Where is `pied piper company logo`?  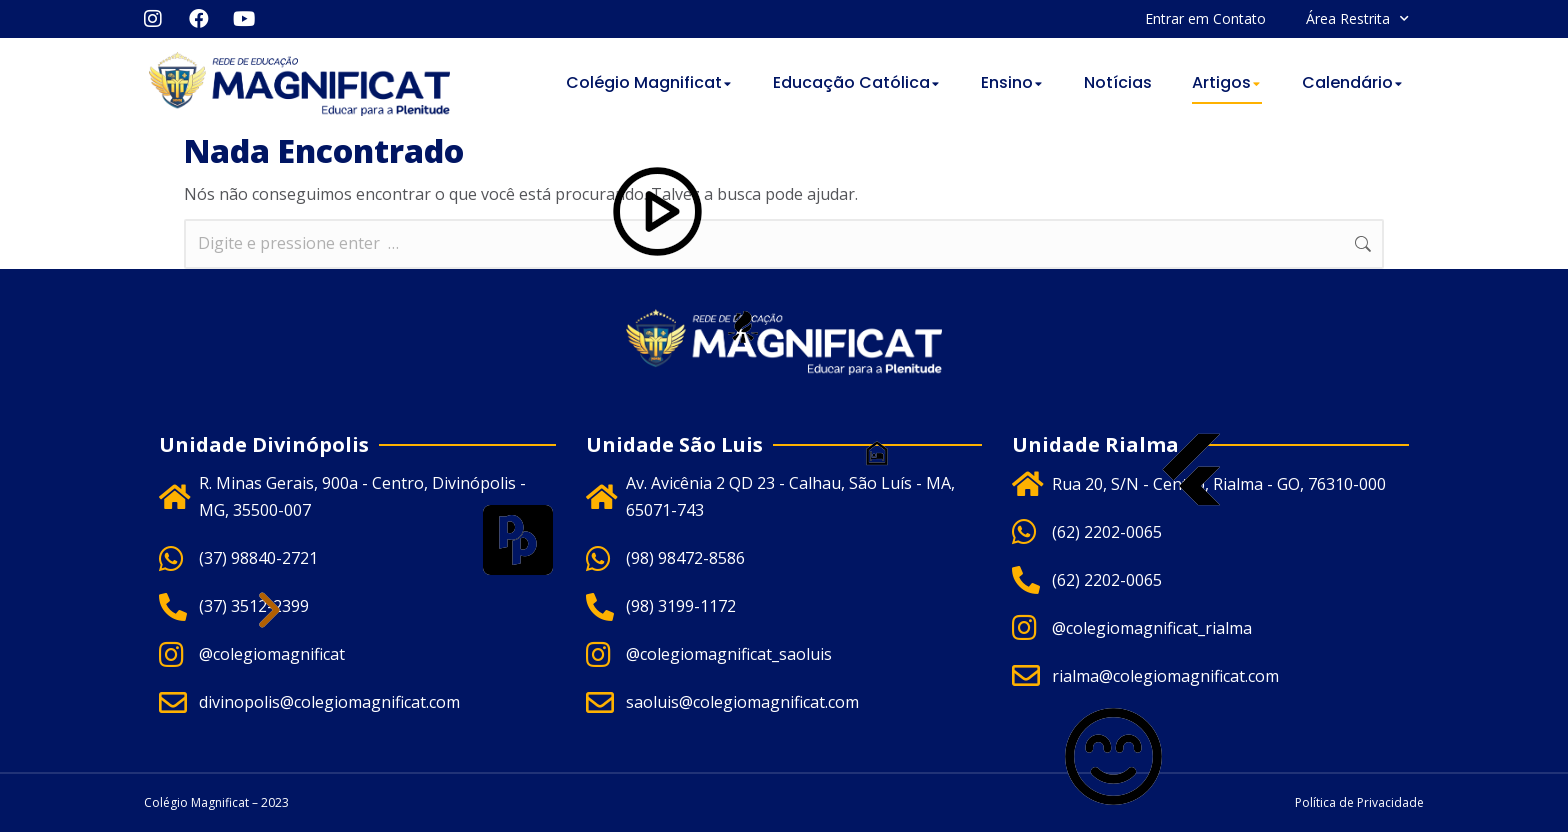
pied piper company logo is located at coordinates (518, 540).